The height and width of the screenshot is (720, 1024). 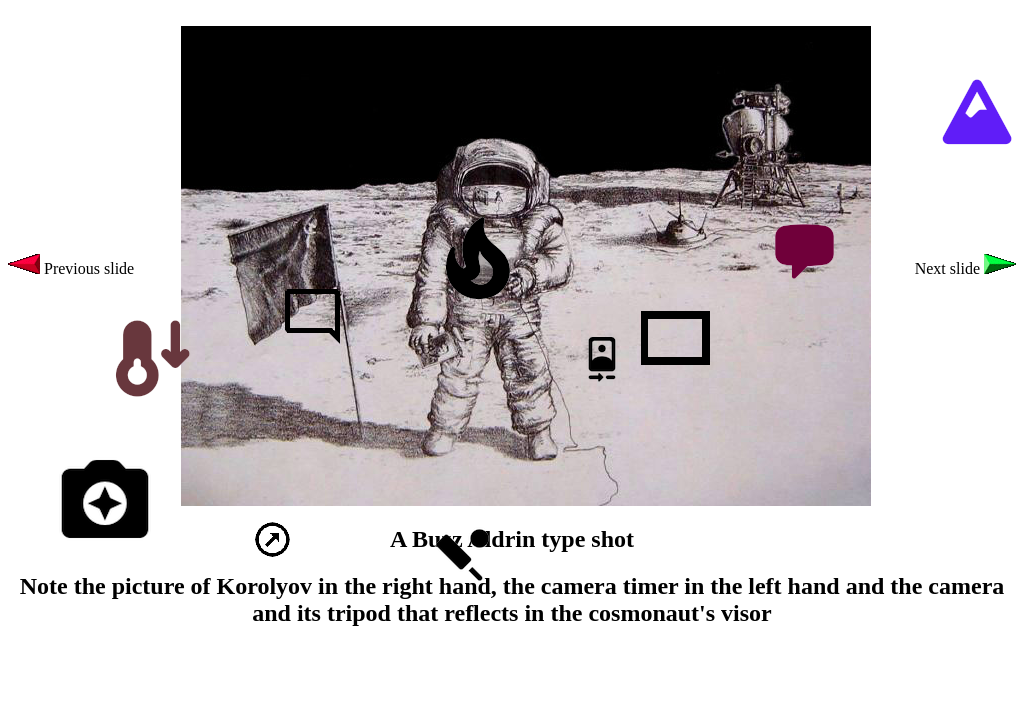 I want to click on locate nearby fire stations, so click(x=478, y=259).